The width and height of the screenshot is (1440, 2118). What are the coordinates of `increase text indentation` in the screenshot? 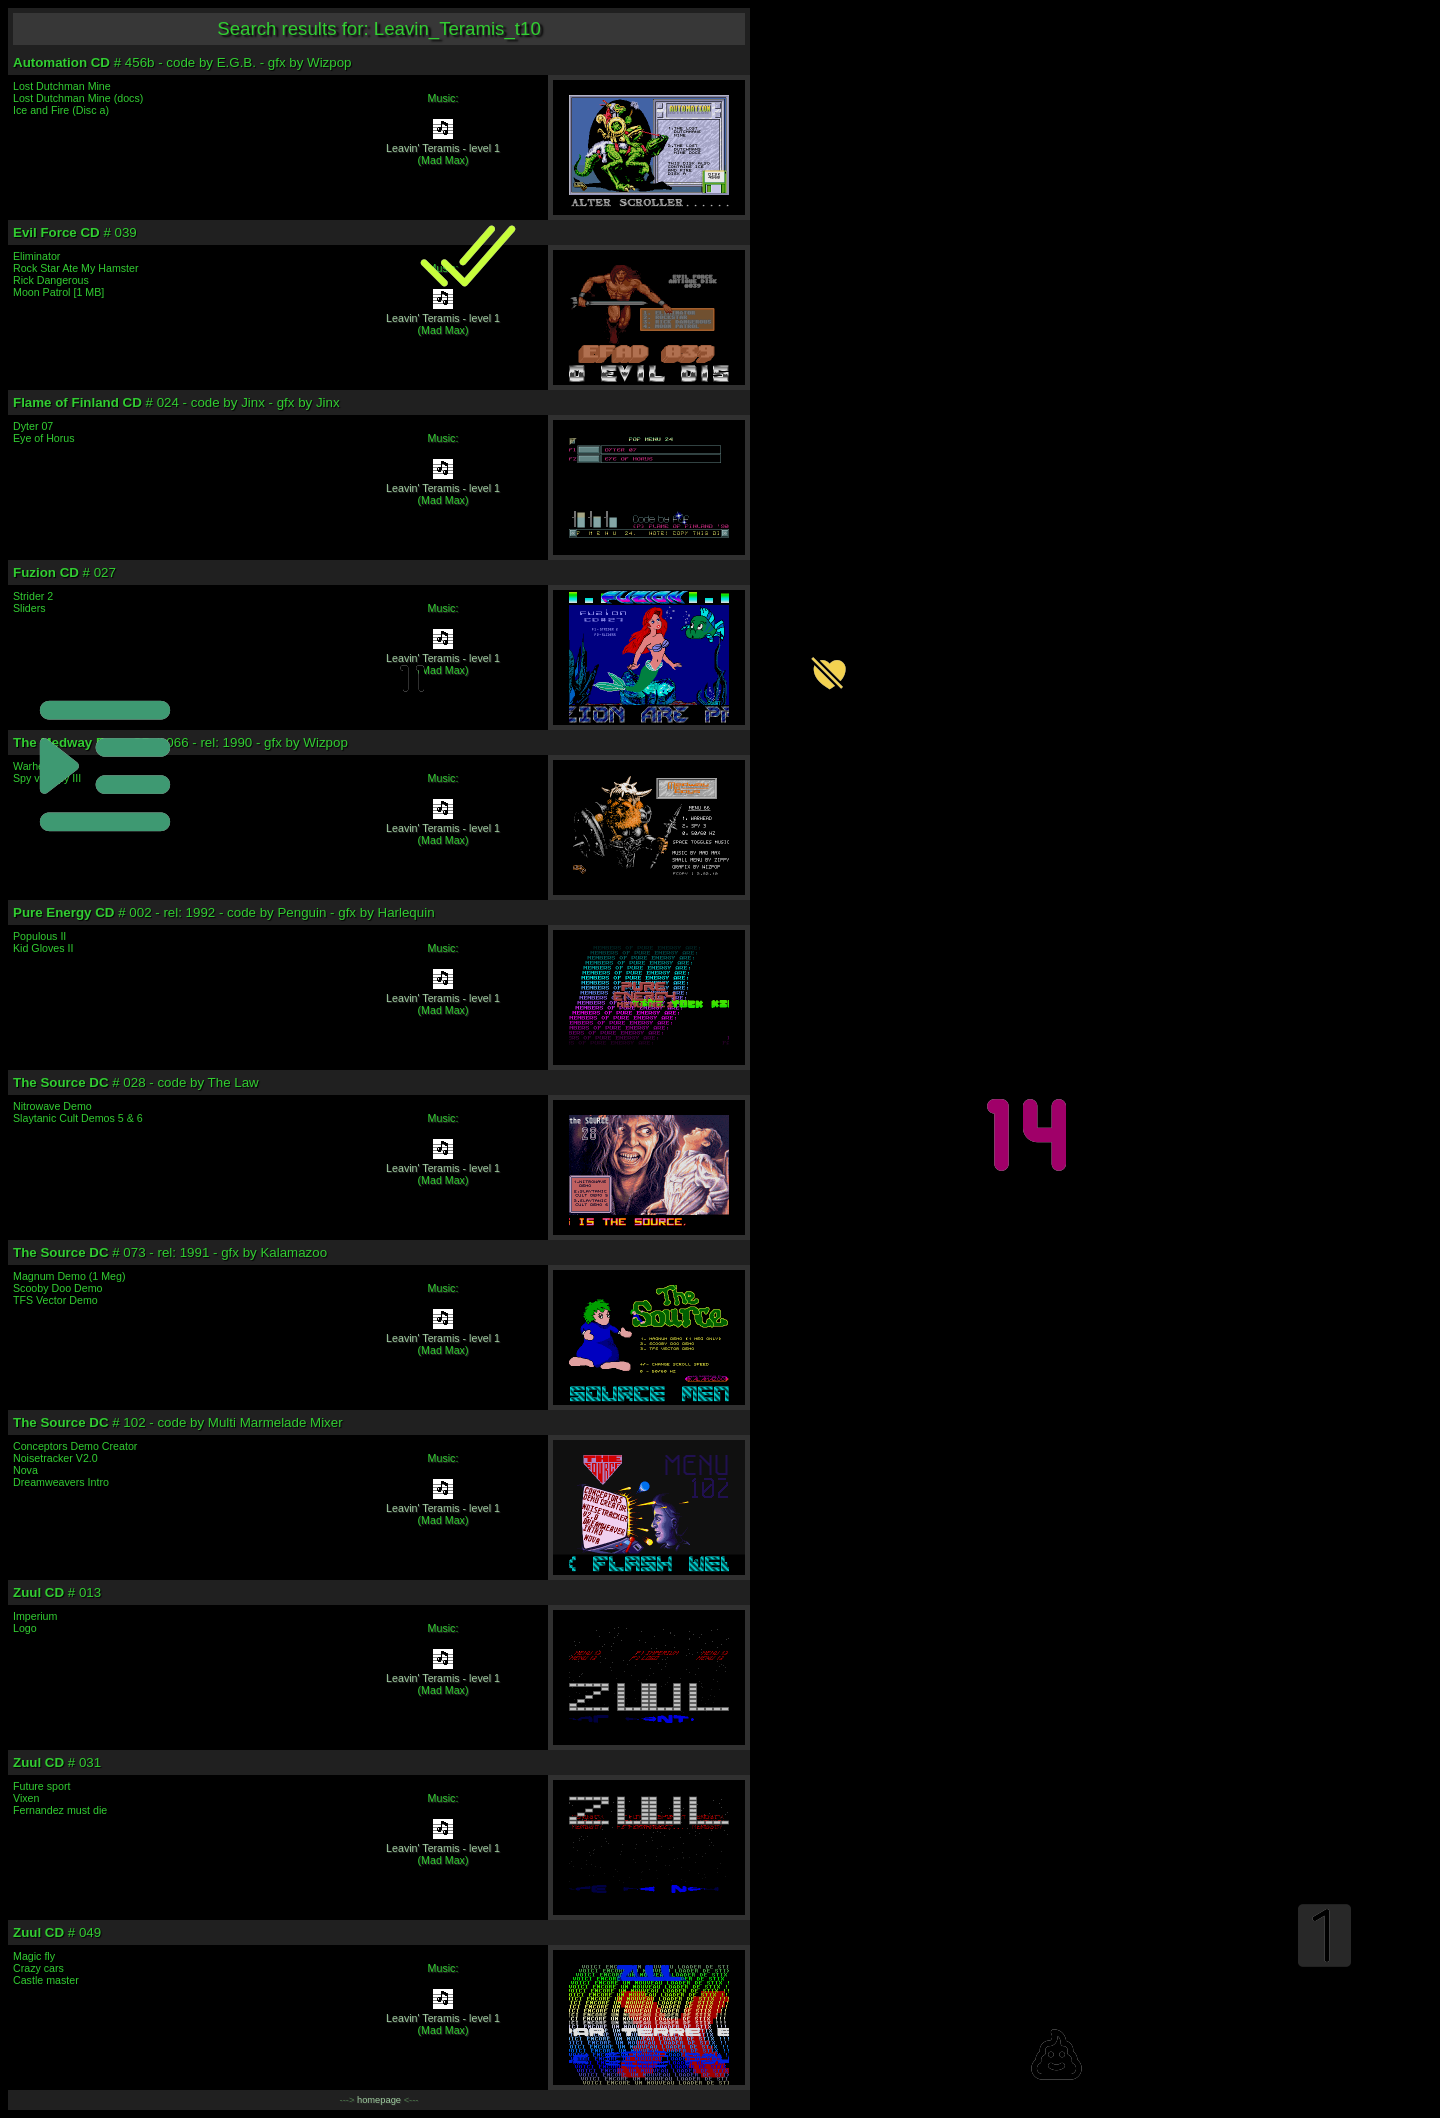 It's located at (105, 766).